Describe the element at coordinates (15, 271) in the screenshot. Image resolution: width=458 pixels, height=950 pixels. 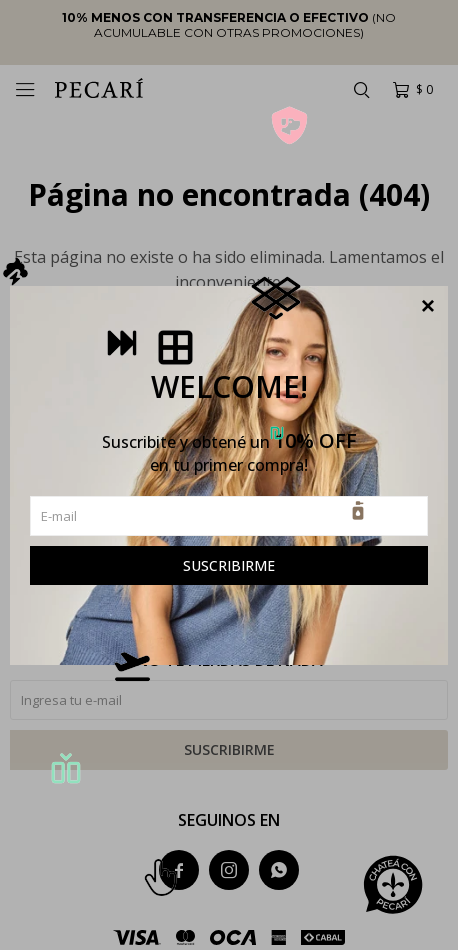
I see `indicates something went wrong or an error occurred` at that location.